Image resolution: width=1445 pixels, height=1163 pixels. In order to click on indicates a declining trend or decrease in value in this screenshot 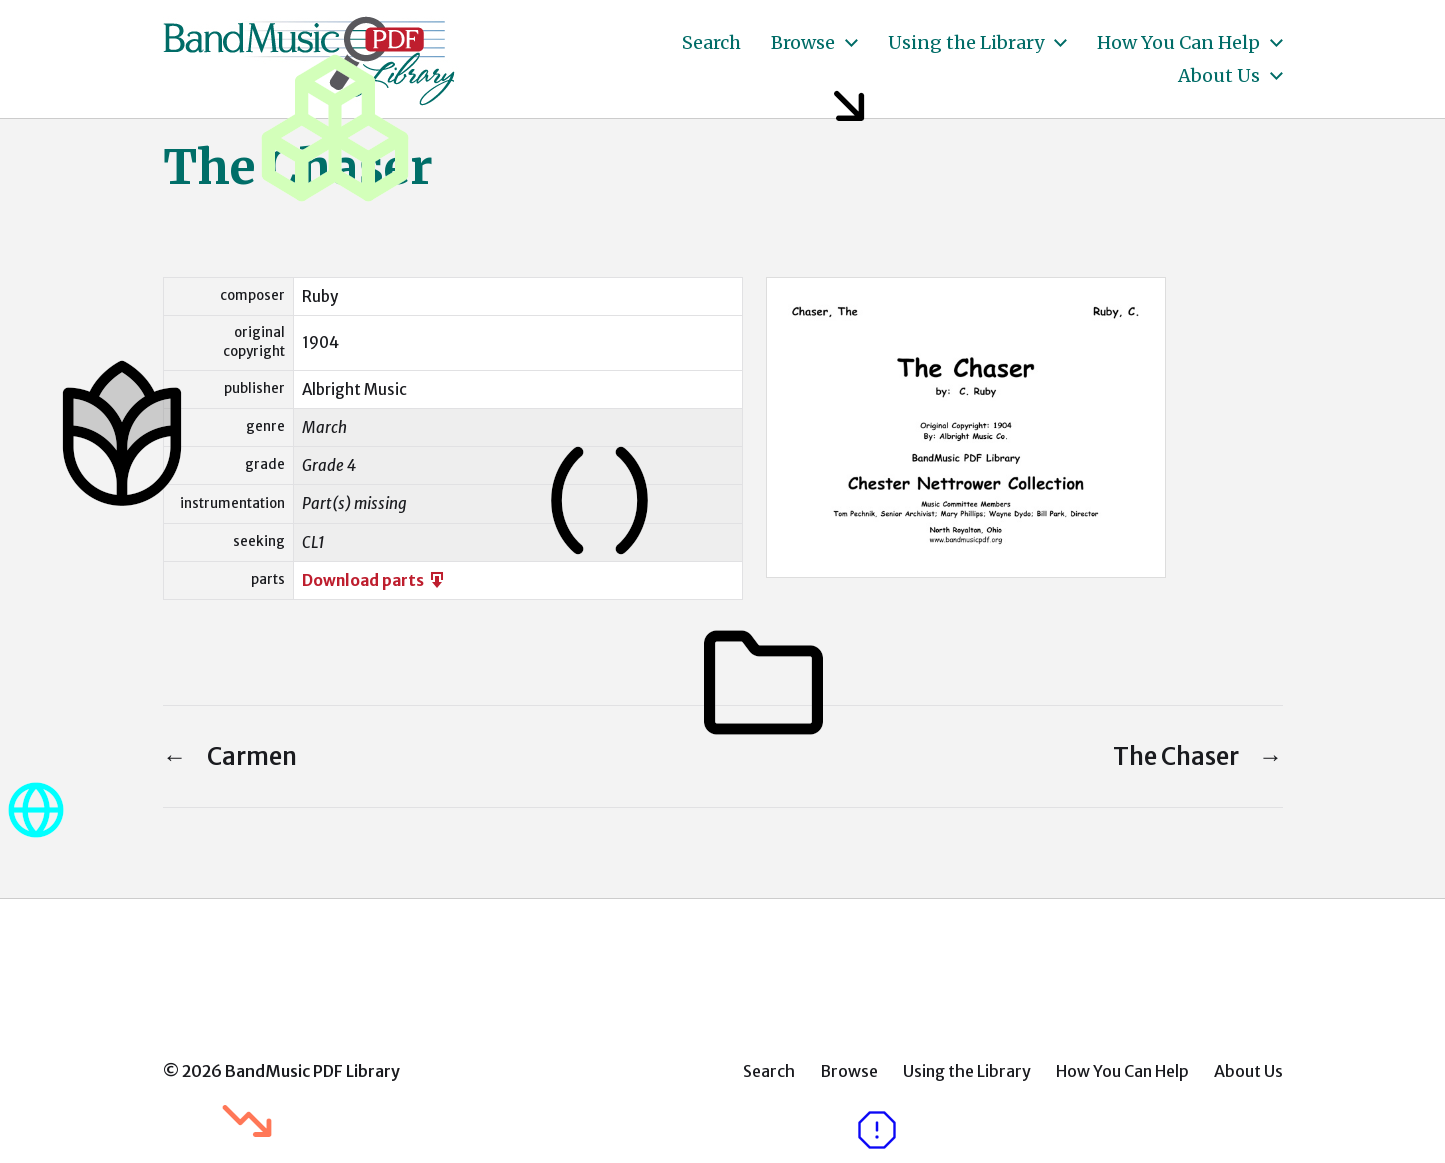, I will do `click(247, 1121)`.